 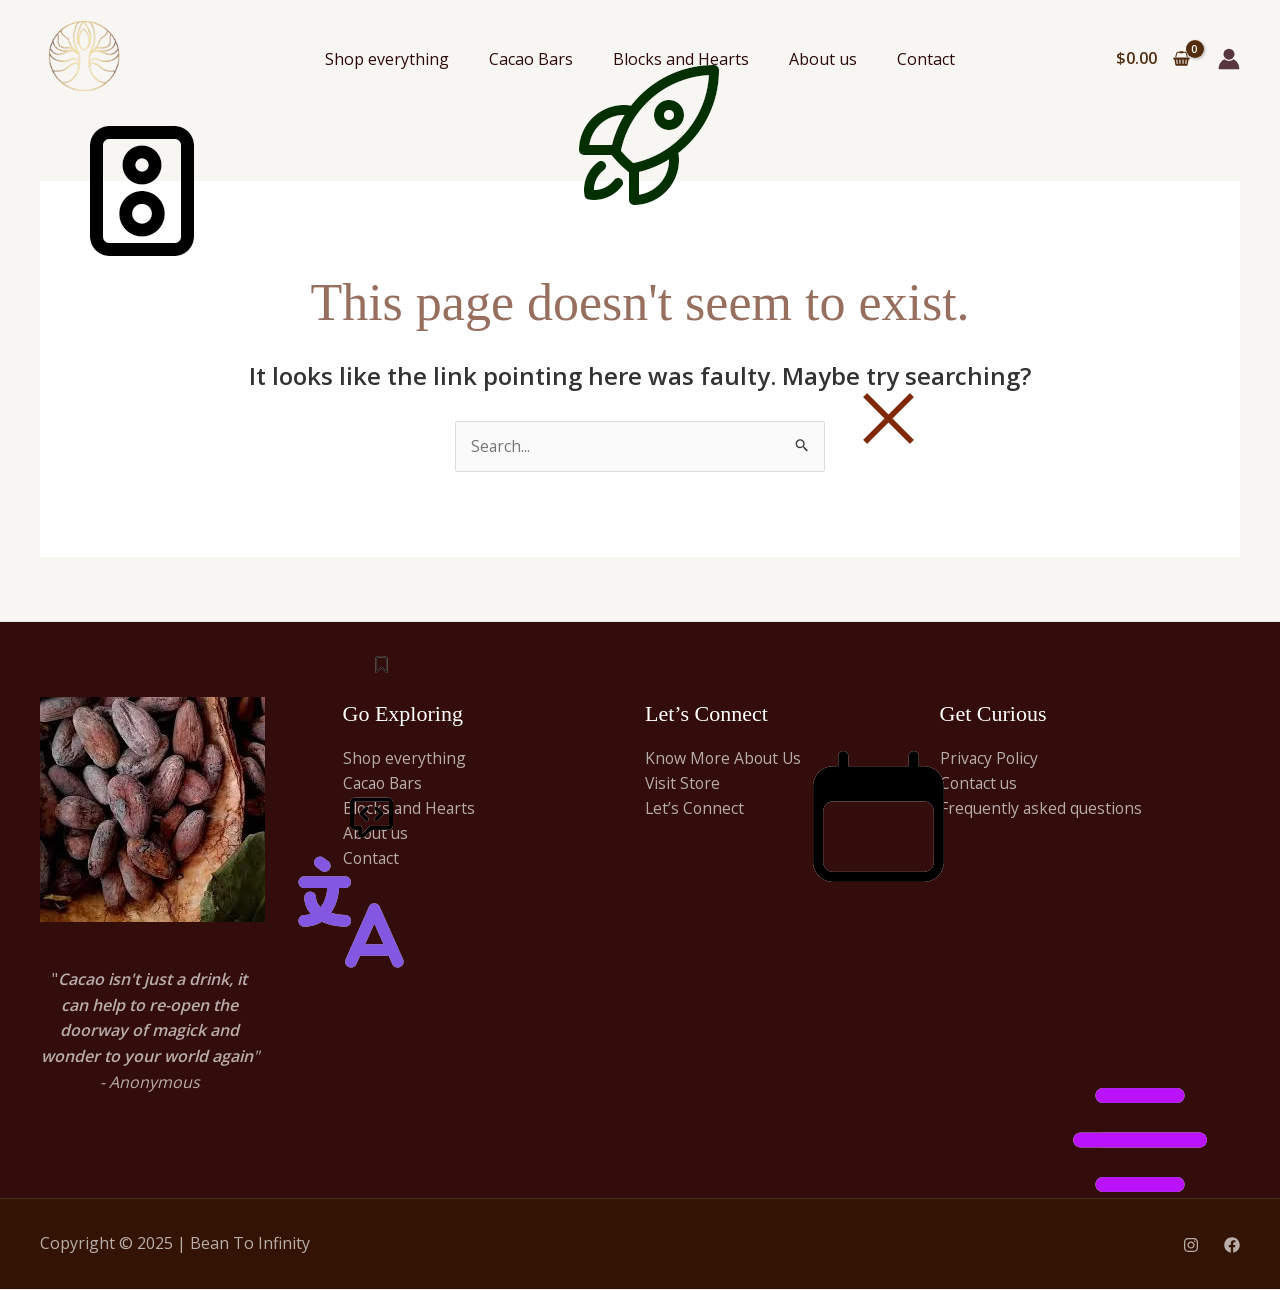 What do you see at coordinates (371, 816) in the screenshot?
I see `open code review comments` at bounding box center [371, 816].